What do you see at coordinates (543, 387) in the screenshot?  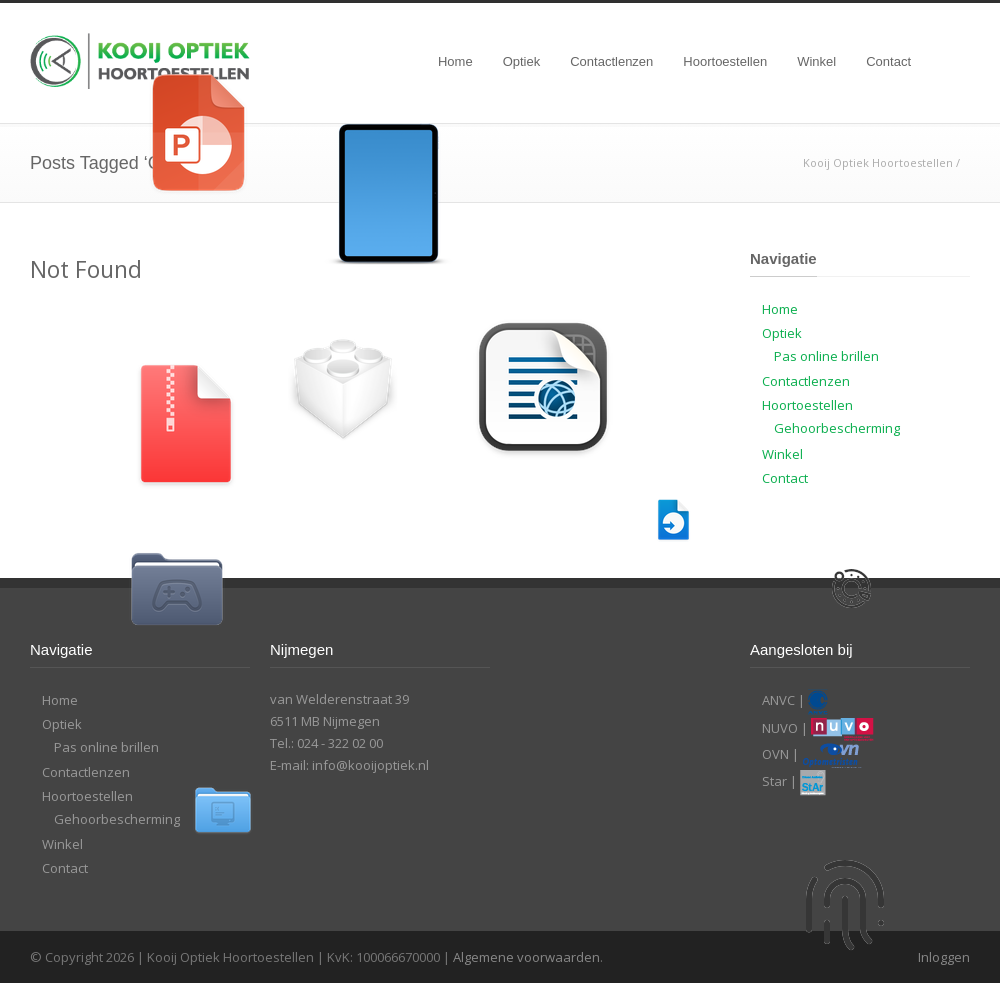 I see `open libreoffice writer for web documents` at bounding box center [543, 387].